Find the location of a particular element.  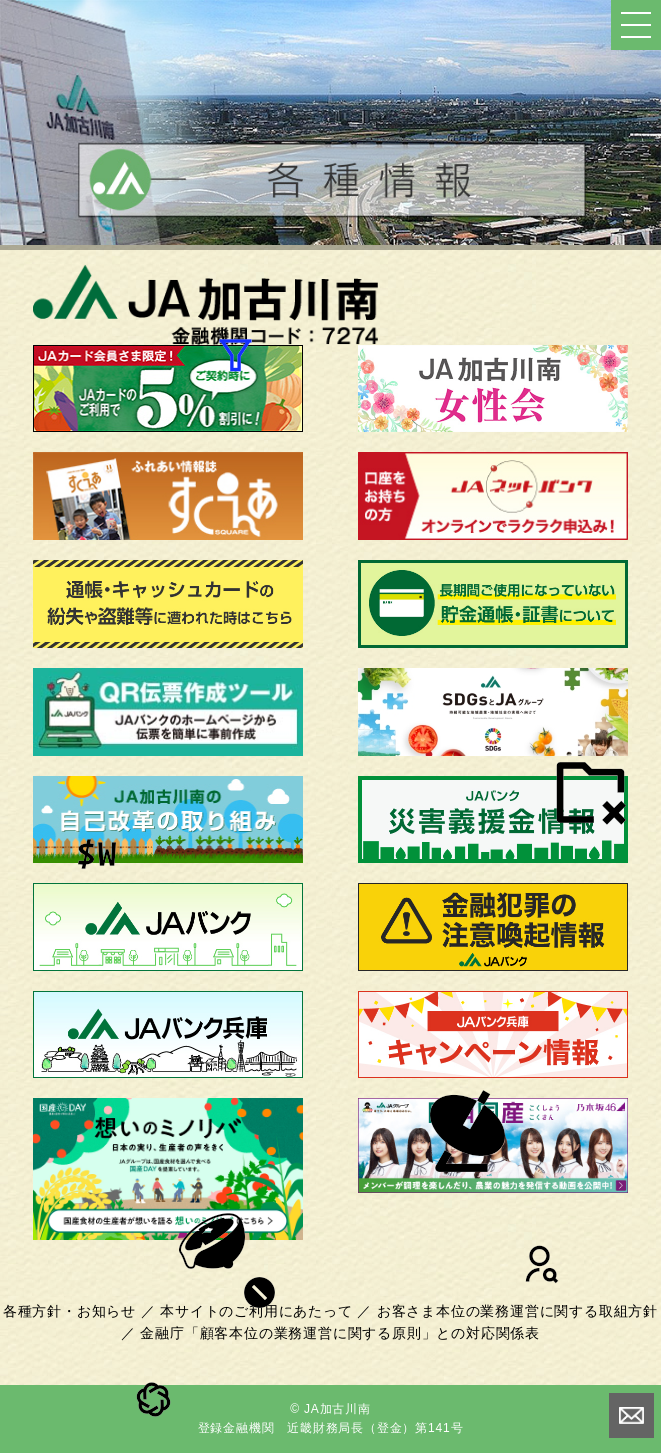

close or collapse a folder is located at coordinates (590, 792).